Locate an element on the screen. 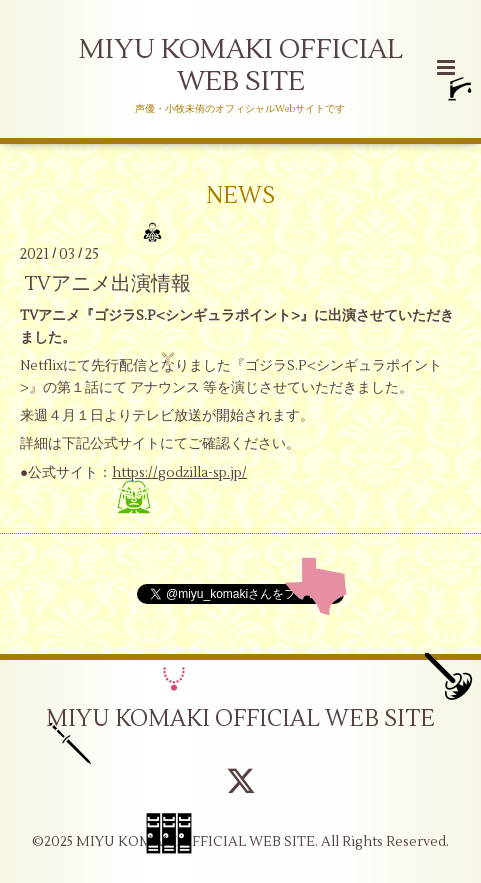 This screenshot has height=883, width=481. fire ion cannon weapon ability is located at coordinates (448, 676).